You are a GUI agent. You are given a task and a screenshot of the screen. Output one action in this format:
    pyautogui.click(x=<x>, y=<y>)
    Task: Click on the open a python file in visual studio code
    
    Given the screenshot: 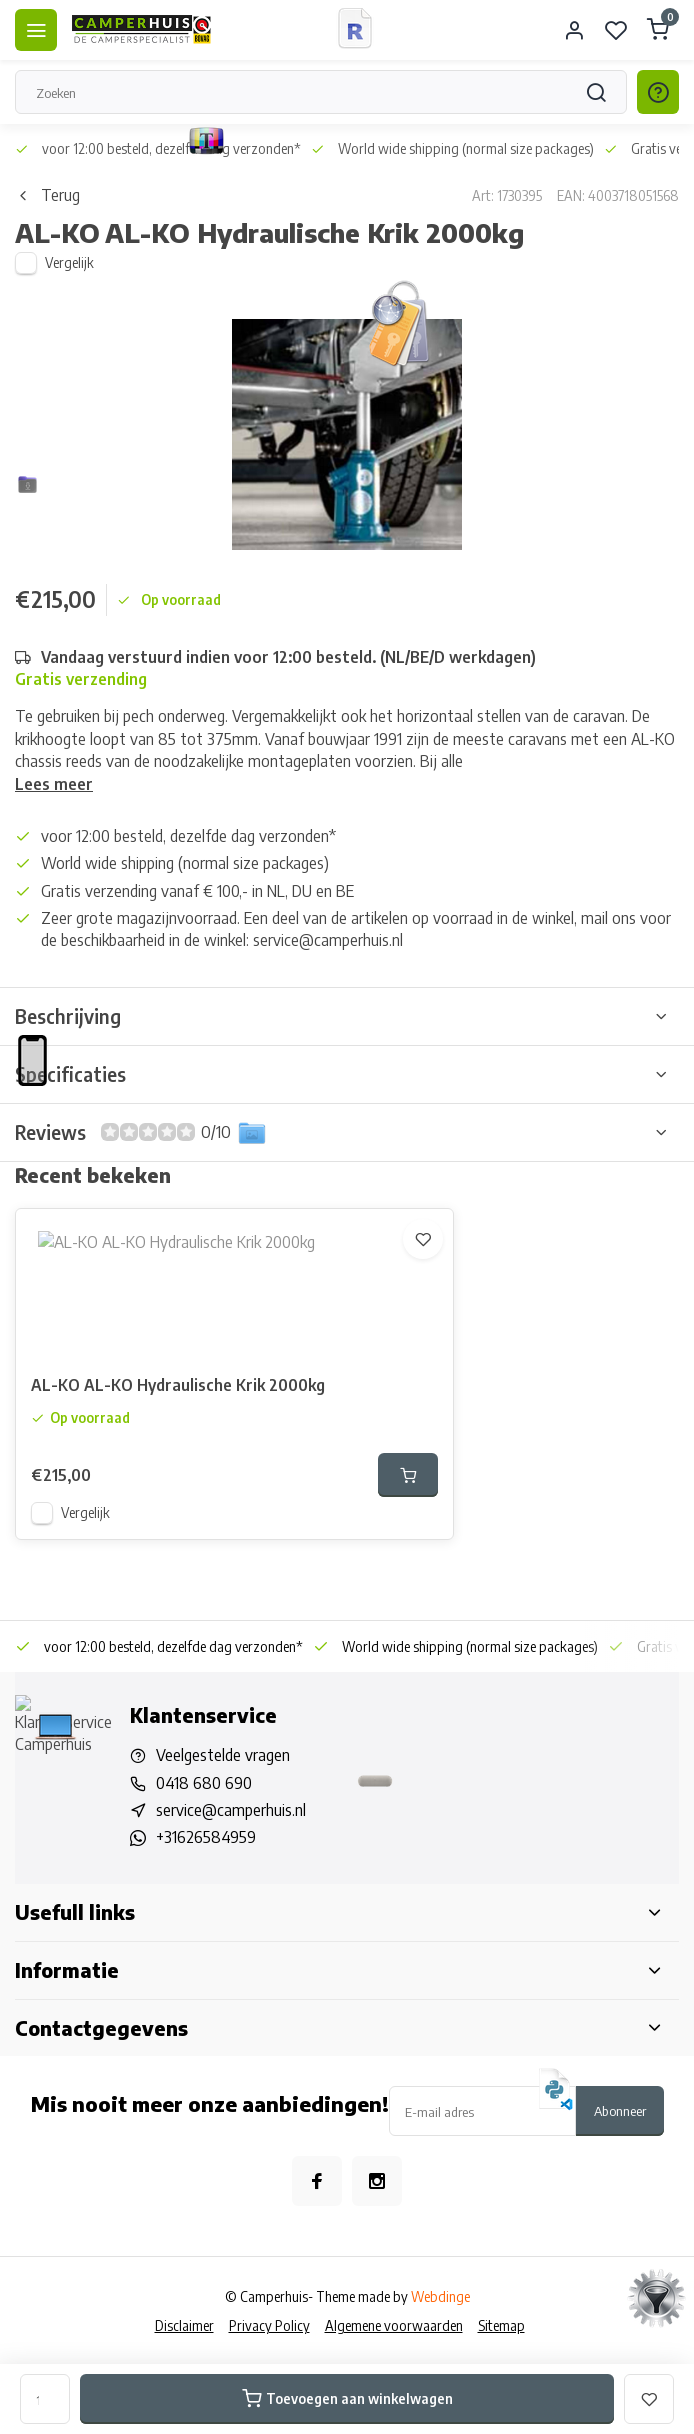 What is the action you would take?
    pyautogui.click(x=554, y=2089)
    